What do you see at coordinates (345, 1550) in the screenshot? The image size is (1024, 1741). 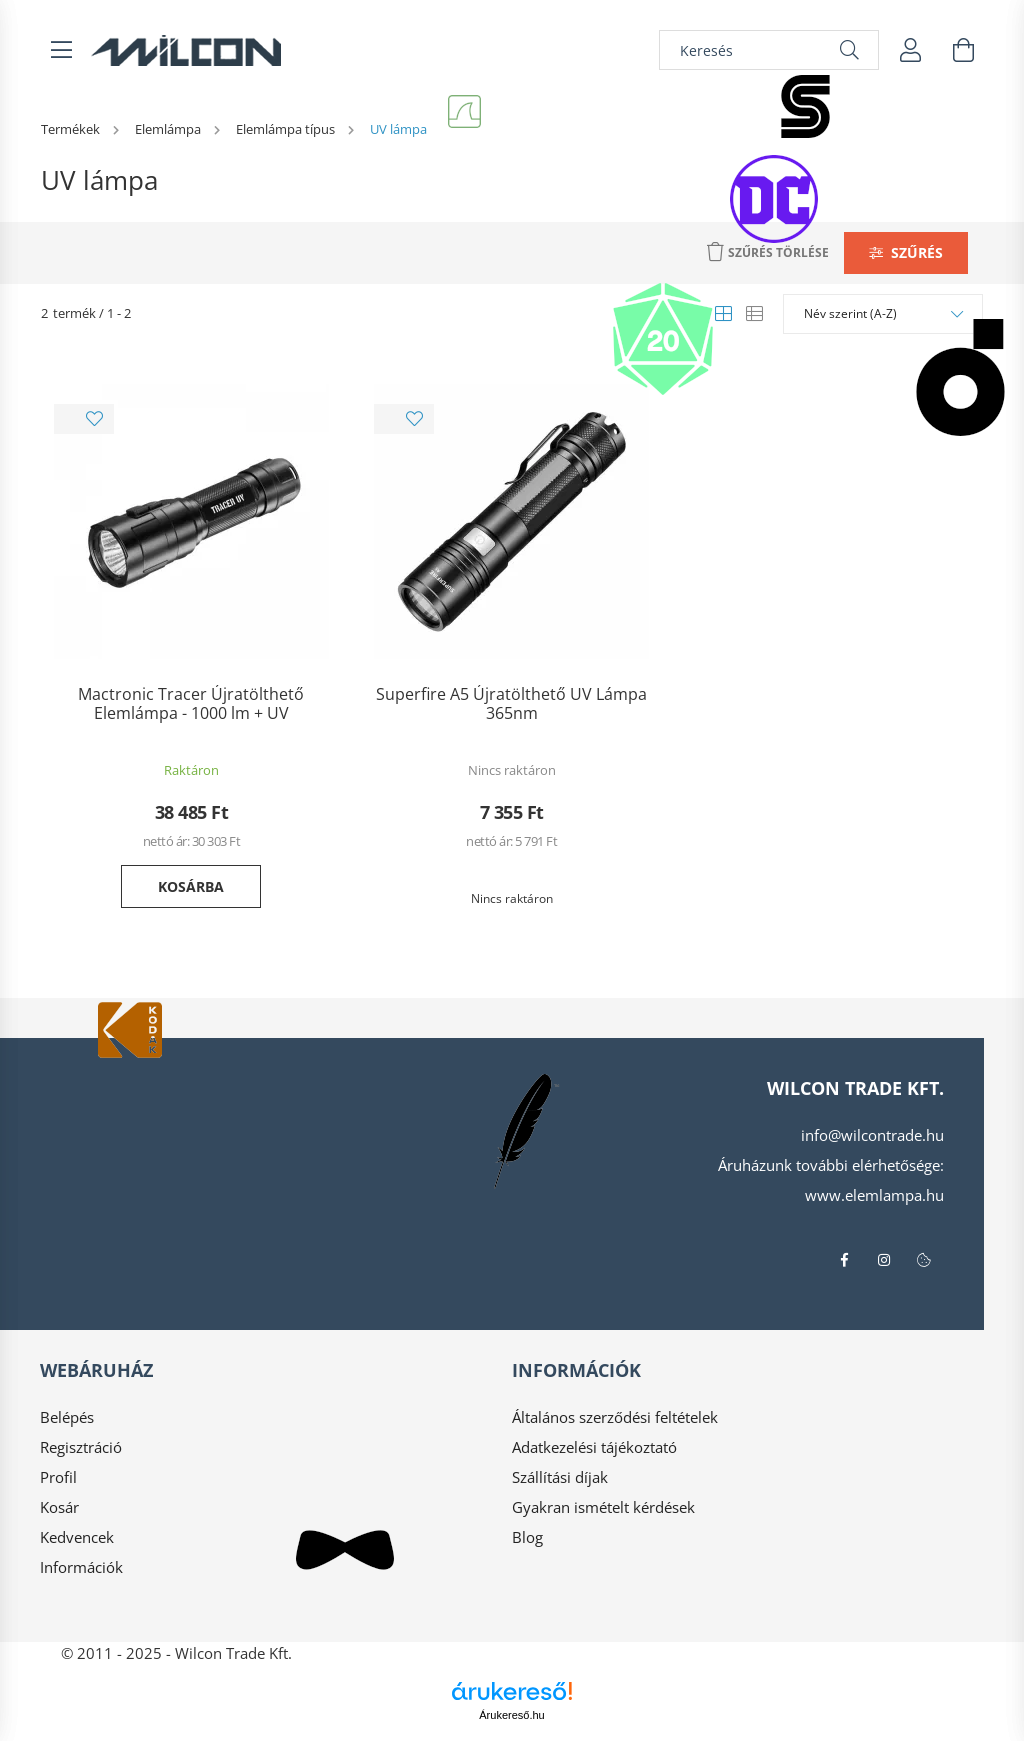 I see `jhipster application framework logo` at bounding box center [345, 1550].